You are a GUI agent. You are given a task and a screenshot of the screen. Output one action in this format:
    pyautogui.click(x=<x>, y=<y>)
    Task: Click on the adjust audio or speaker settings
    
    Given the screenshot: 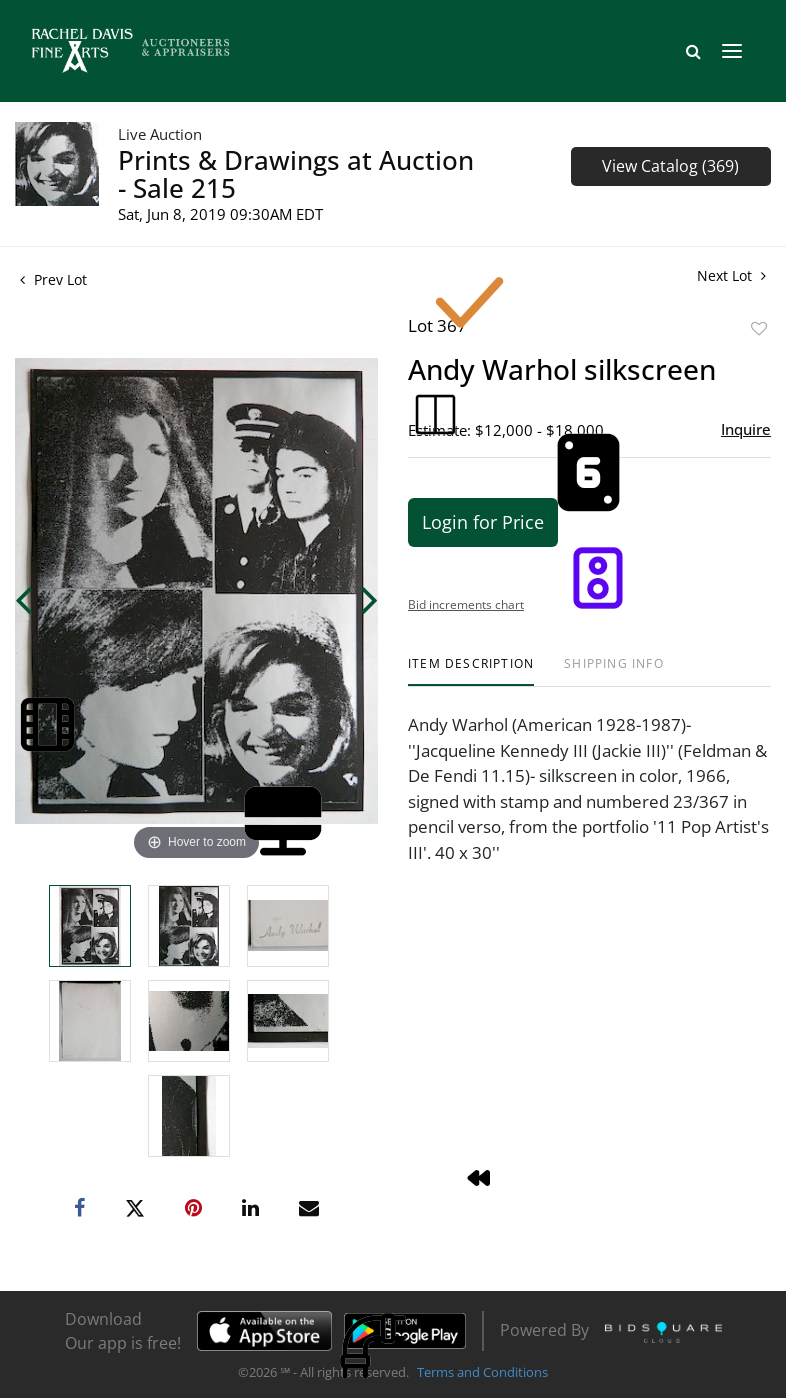 What is the action you would take?
    pyautogui.click(x=598, y=578)
    